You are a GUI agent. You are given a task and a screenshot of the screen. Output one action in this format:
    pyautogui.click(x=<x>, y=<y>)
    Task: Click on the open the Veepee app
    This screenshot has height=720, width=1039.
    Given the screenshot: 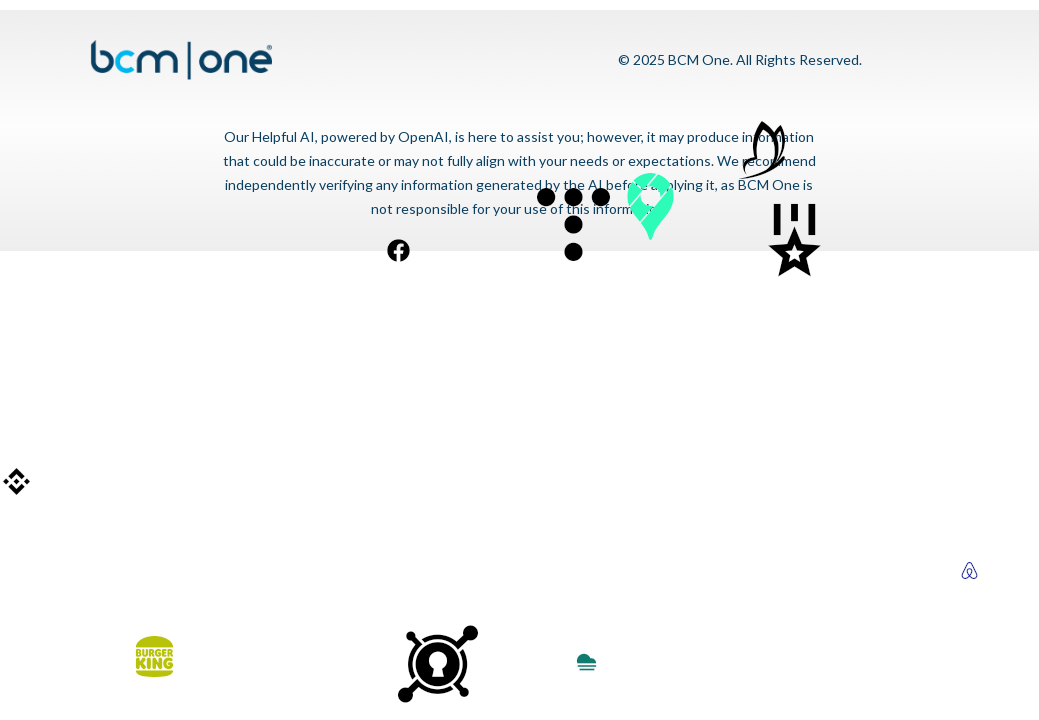 What is the action you would take?
    pyautogui.click(x=762, y=150)
    